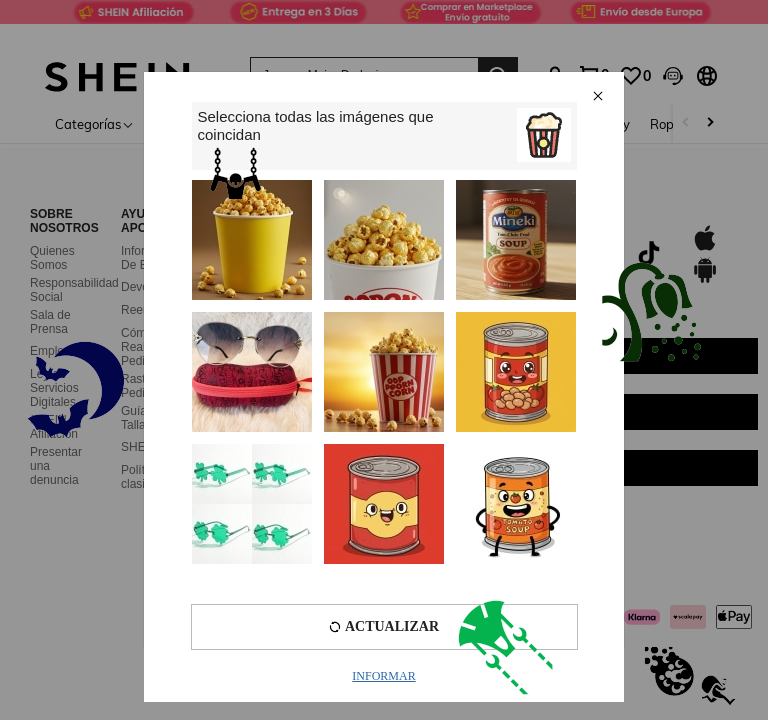 Image resolution: width=768 pixels, height=720 pixels. I want to click on strafe or sidestep movement control, so click(507, 647).